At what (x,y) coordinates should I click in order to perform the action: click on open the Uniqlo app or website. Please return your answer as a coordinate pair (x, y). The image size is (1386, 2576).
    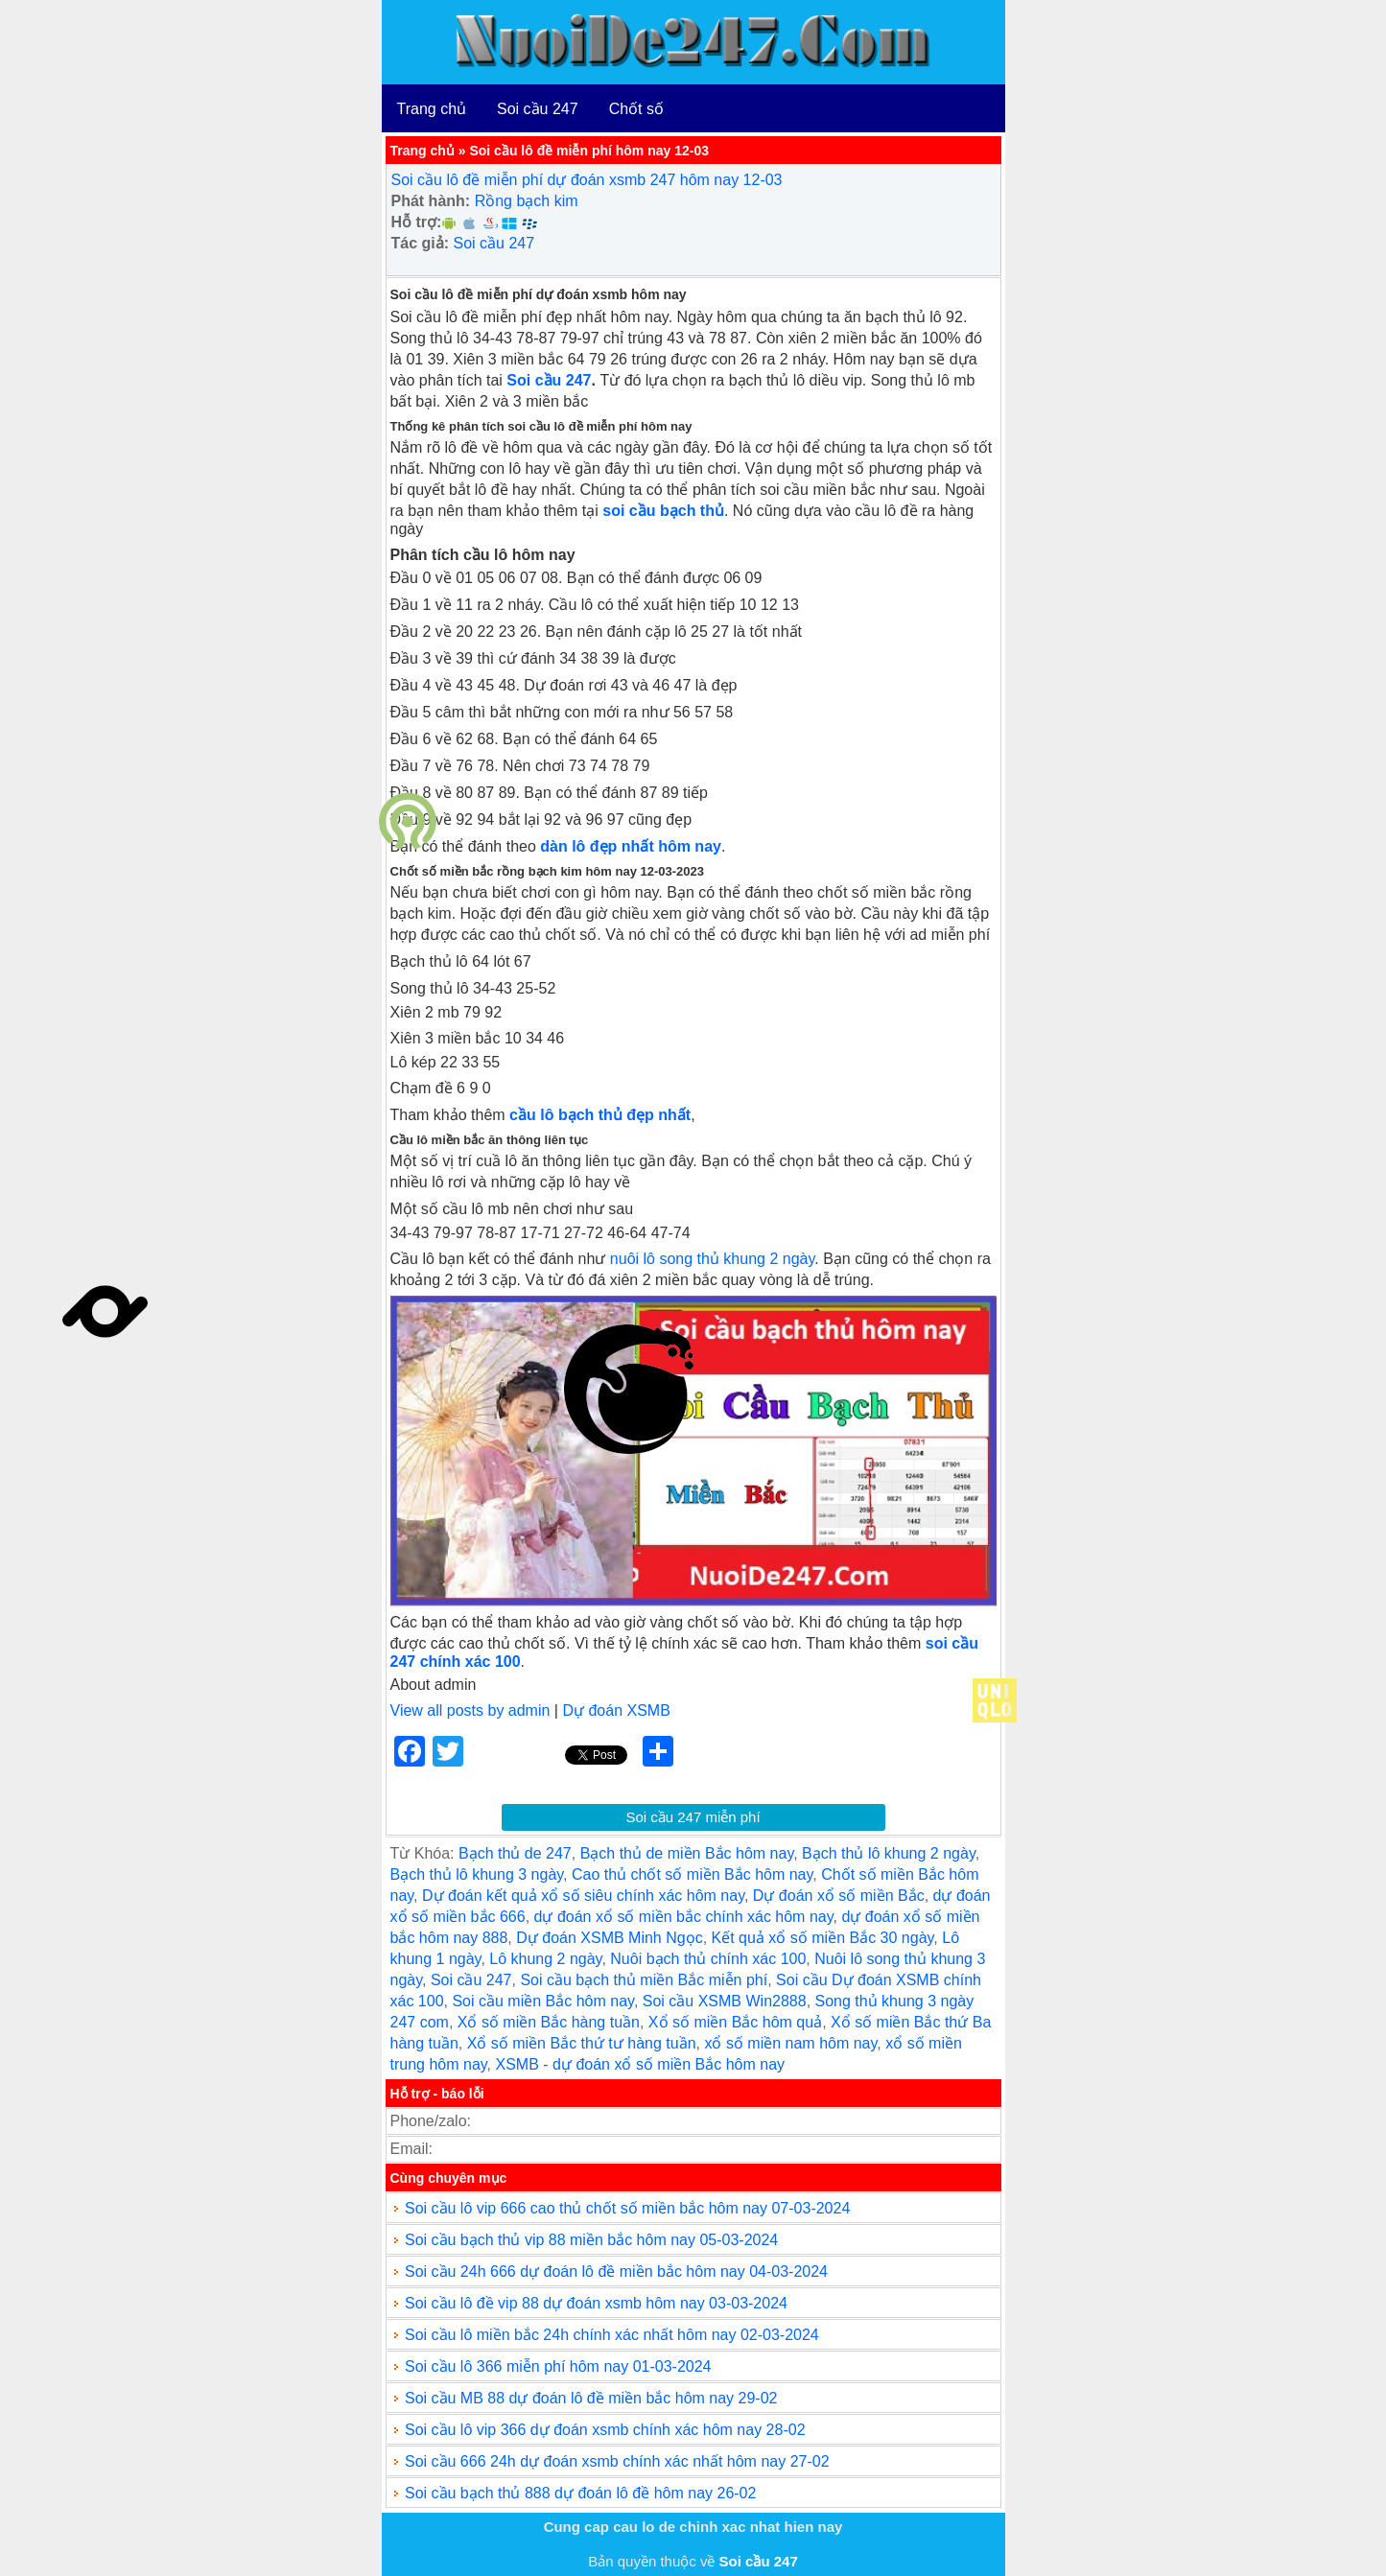
    Looking at the image, I should click on (995, 1700).